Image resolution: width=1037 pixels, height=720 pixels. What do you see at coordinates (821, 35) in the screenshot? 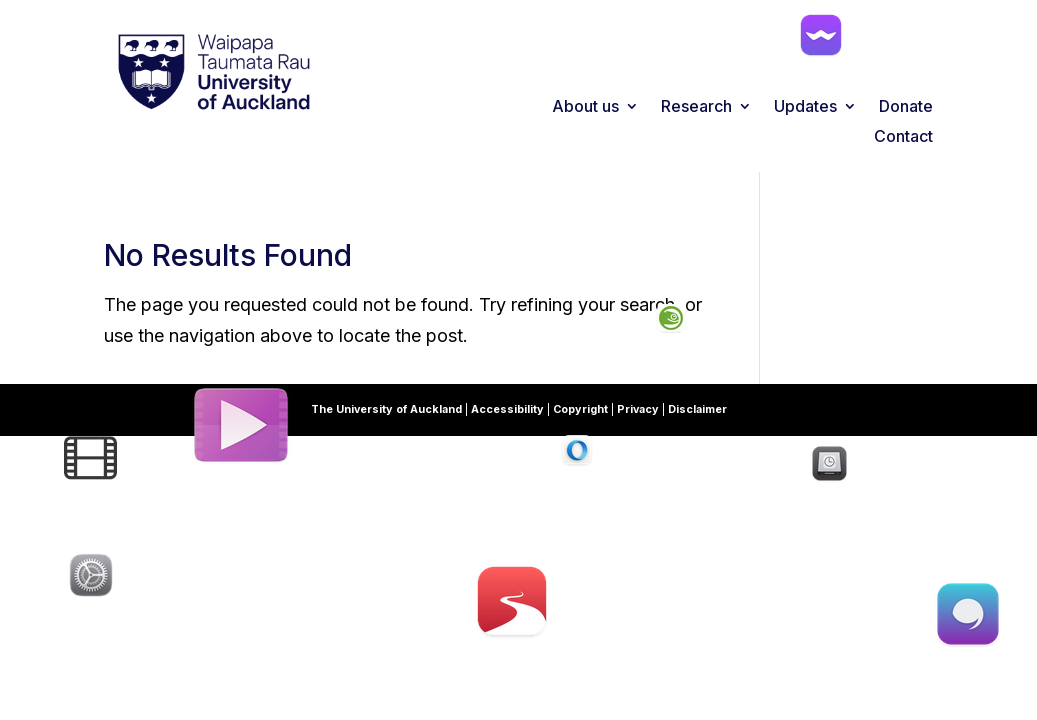
I see `open ferdium messaging aggregator app` at bounding box center [821, 35].